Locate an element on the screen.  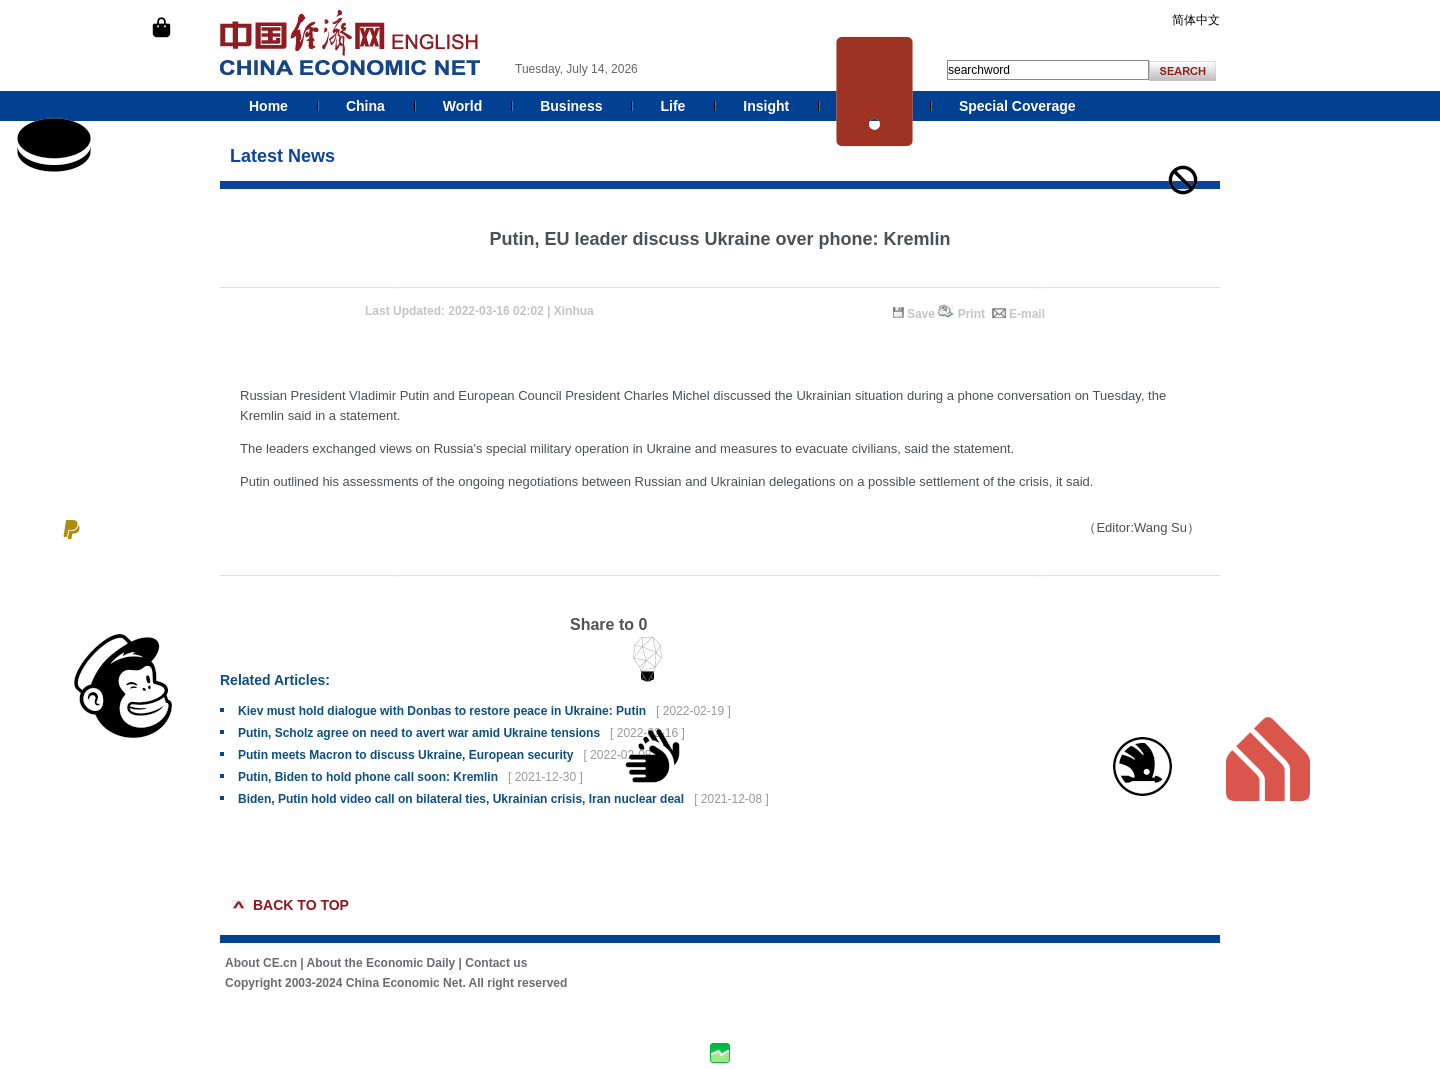
pay with PayPal is located at coordinates (71, 529).